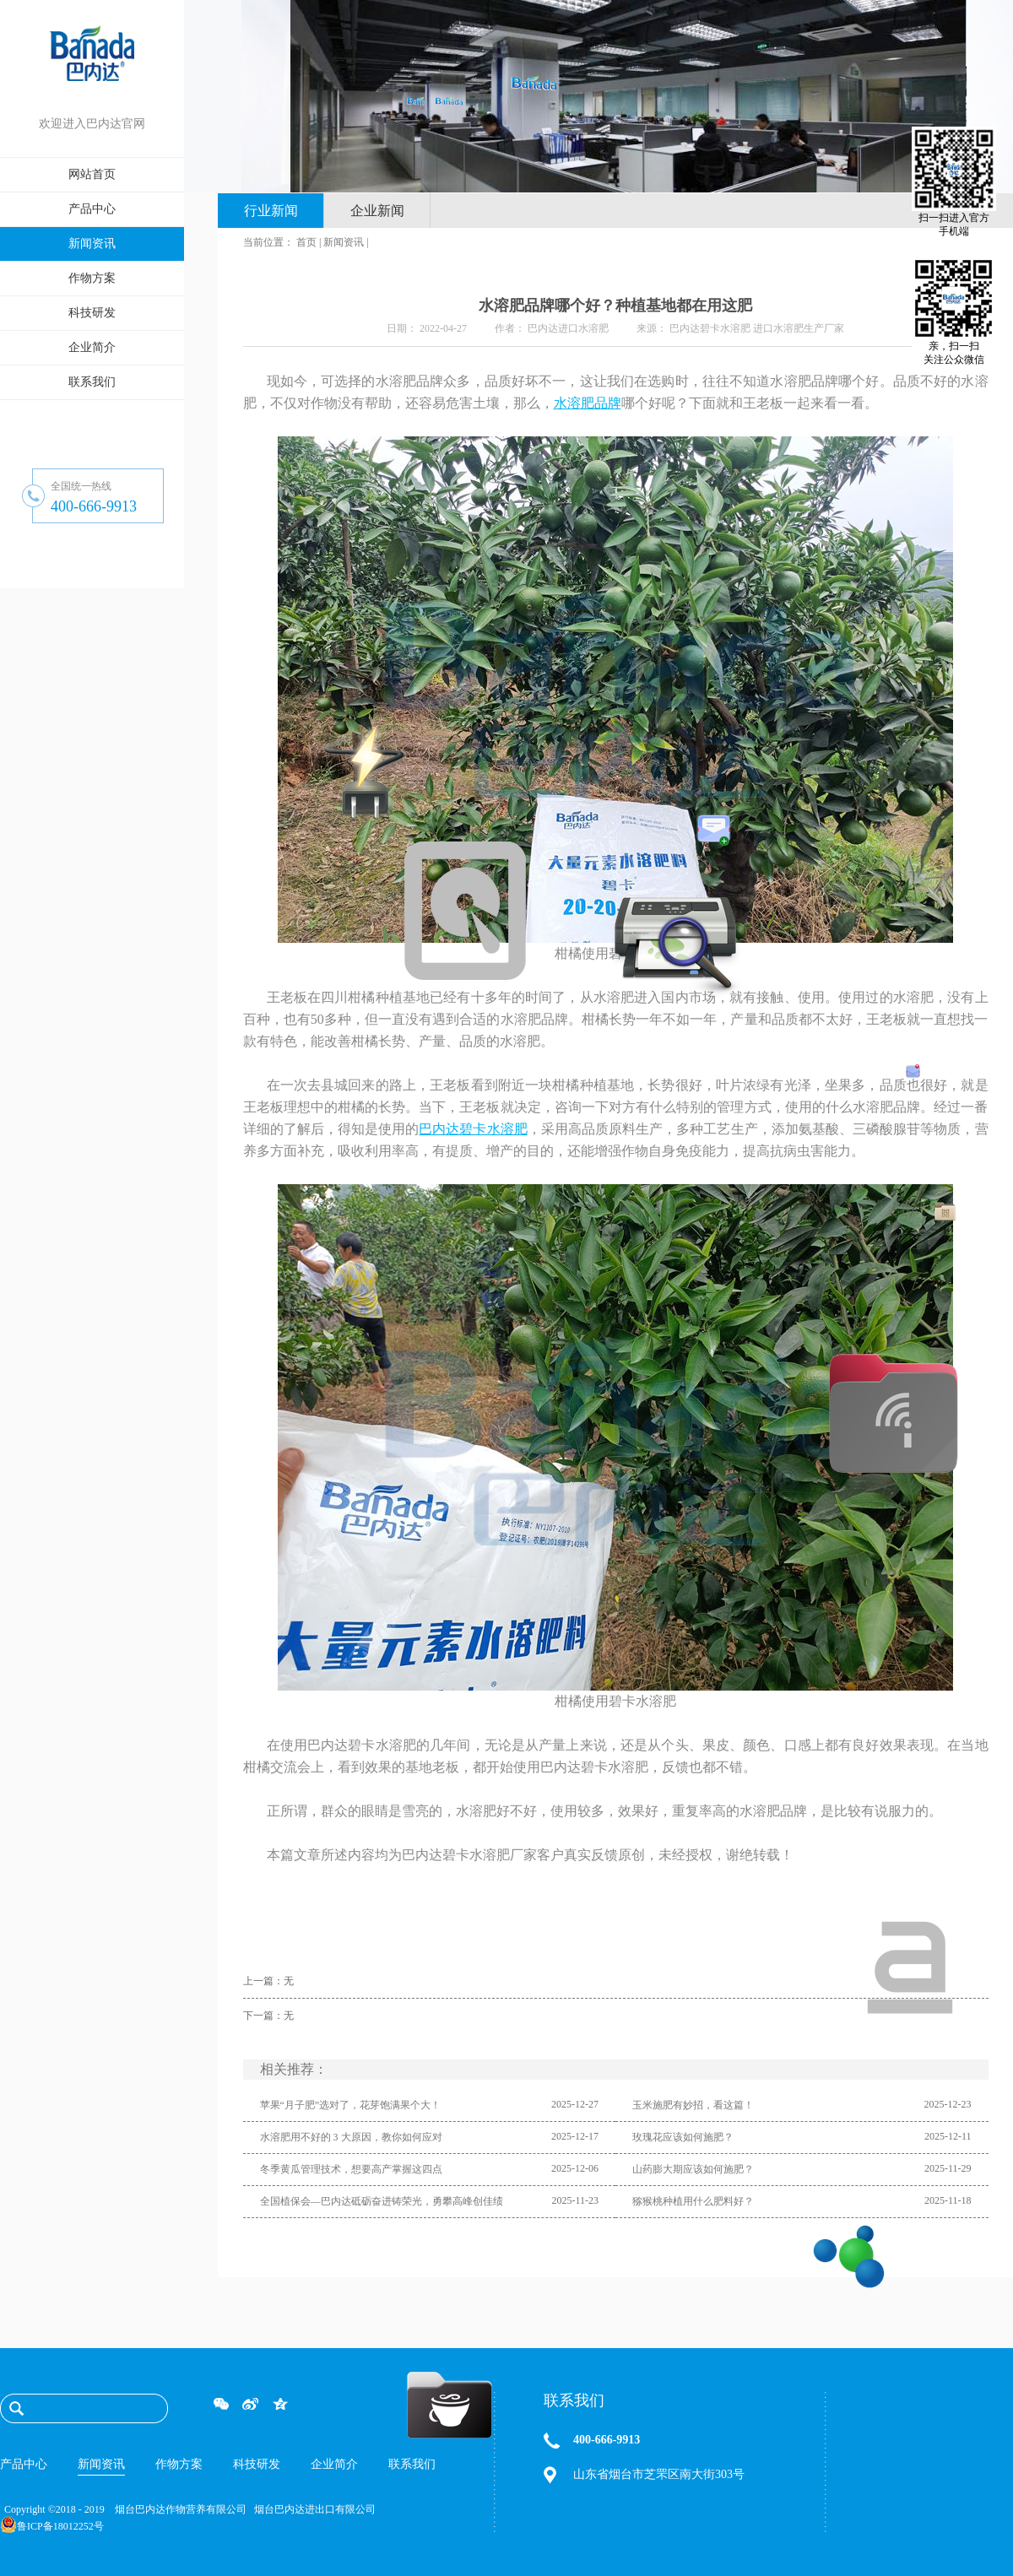 This screenshot has width=1013, height=2576. I want to click on open insync cloud sync folder, so click(893, 1413).